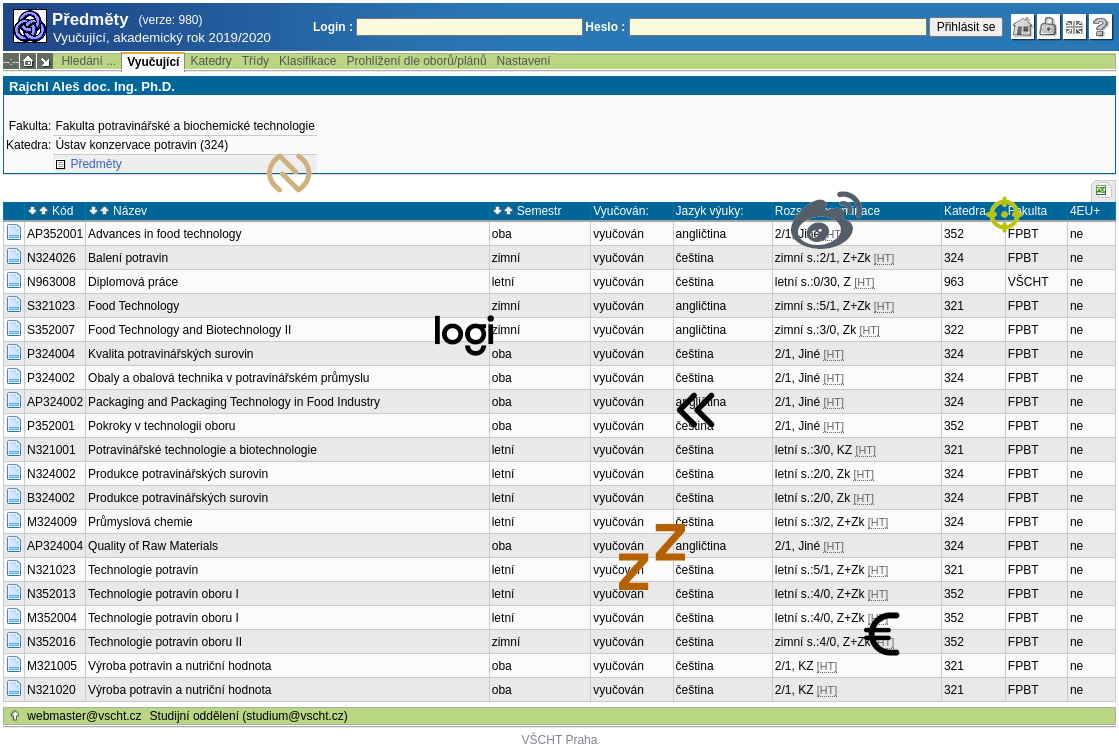 The image size is (1119, 747). I want to click on go back to the beginning, so click(697, 410).